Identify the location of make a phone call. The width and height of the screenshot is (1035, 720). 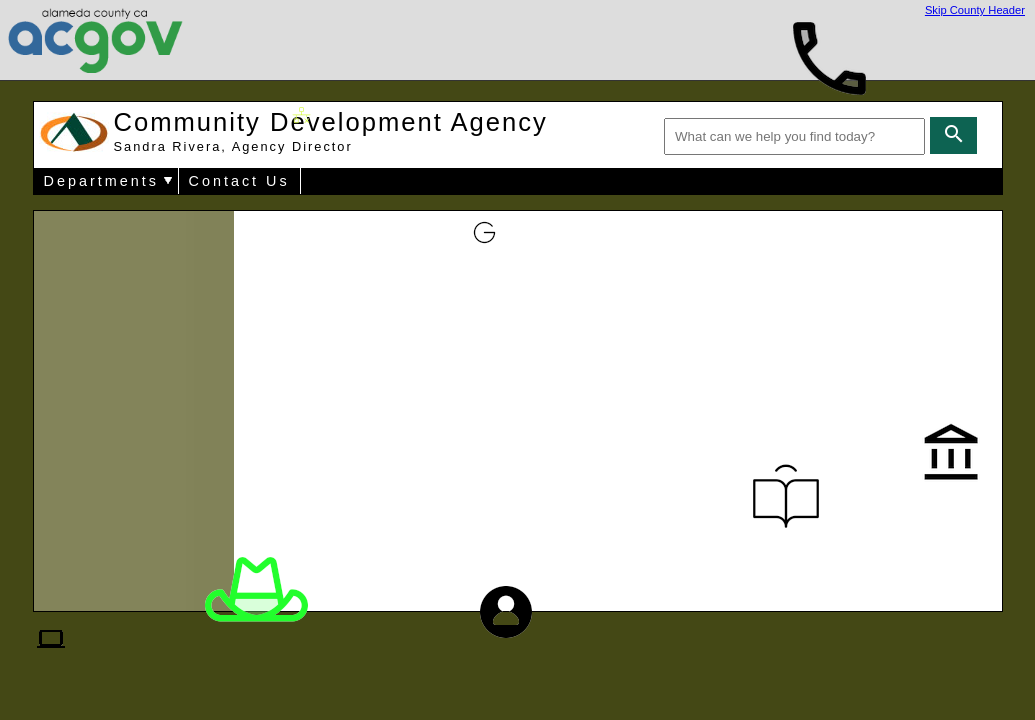
(829, 58).